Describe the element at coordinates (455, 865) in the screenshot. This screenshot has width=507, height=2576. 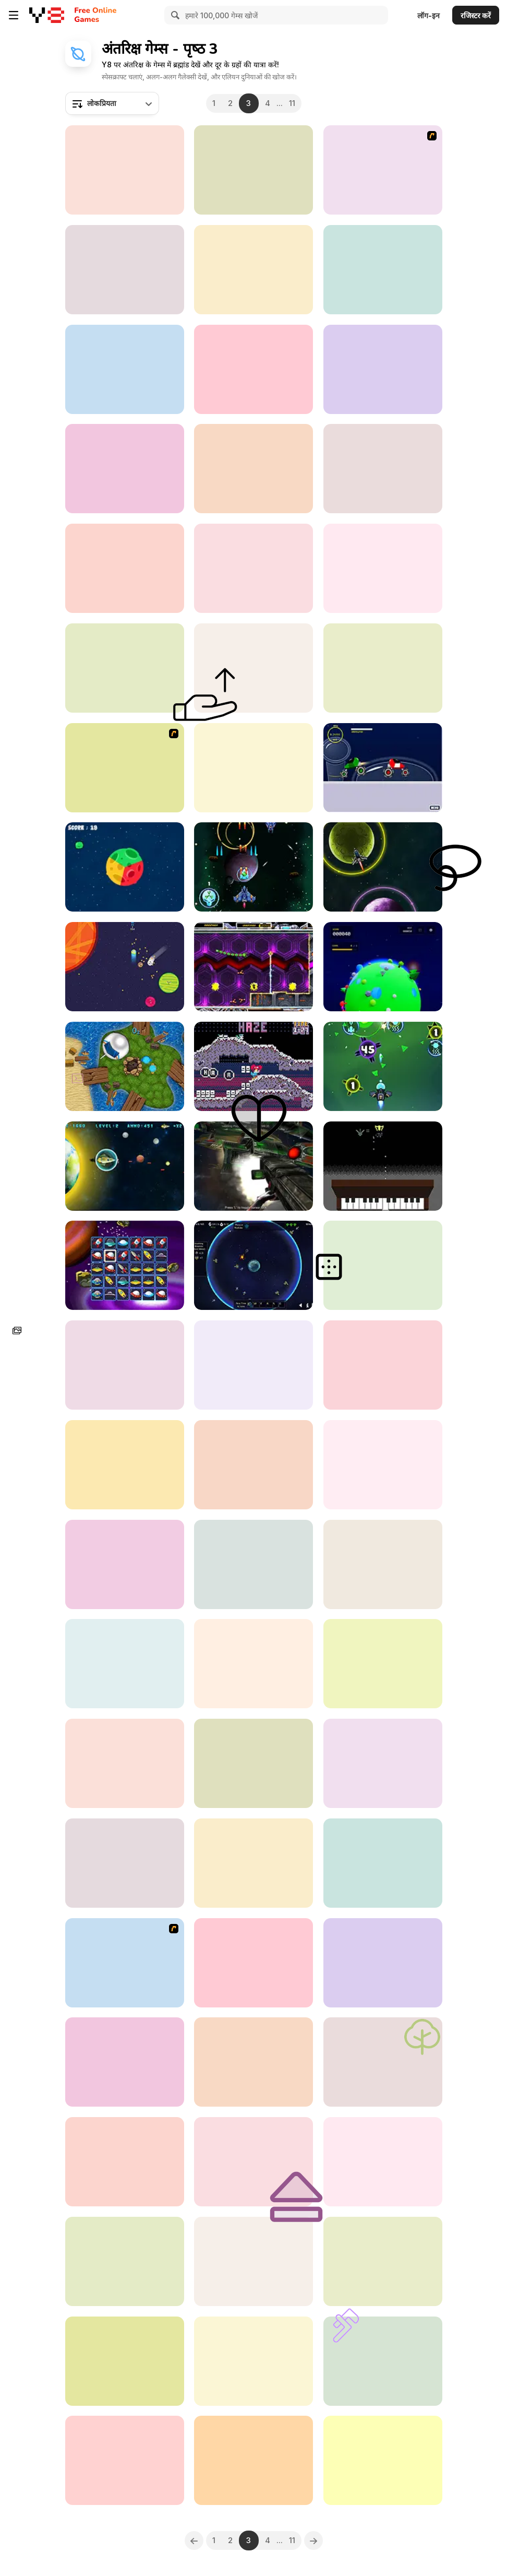
I see `select objects using freehand drawing` at that location.